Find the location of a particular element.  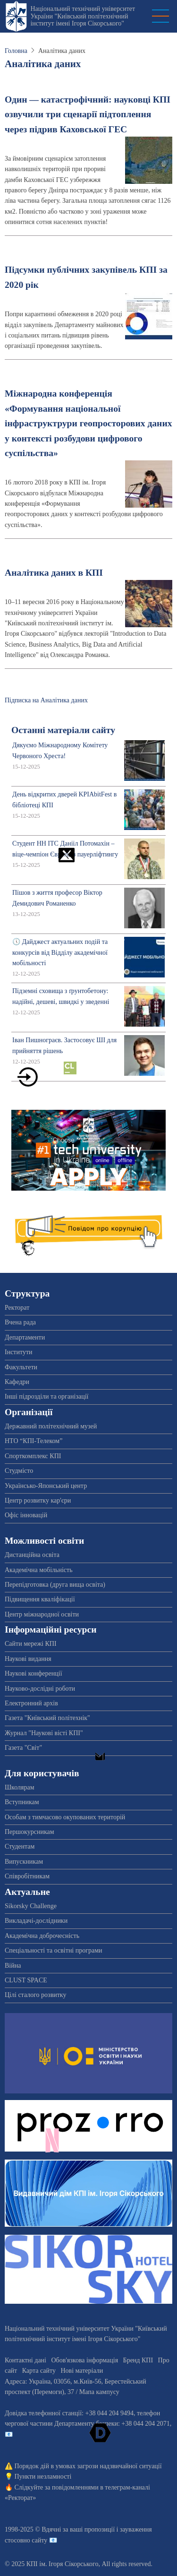

open CLion IDE is located at coordinates (70, 1068).